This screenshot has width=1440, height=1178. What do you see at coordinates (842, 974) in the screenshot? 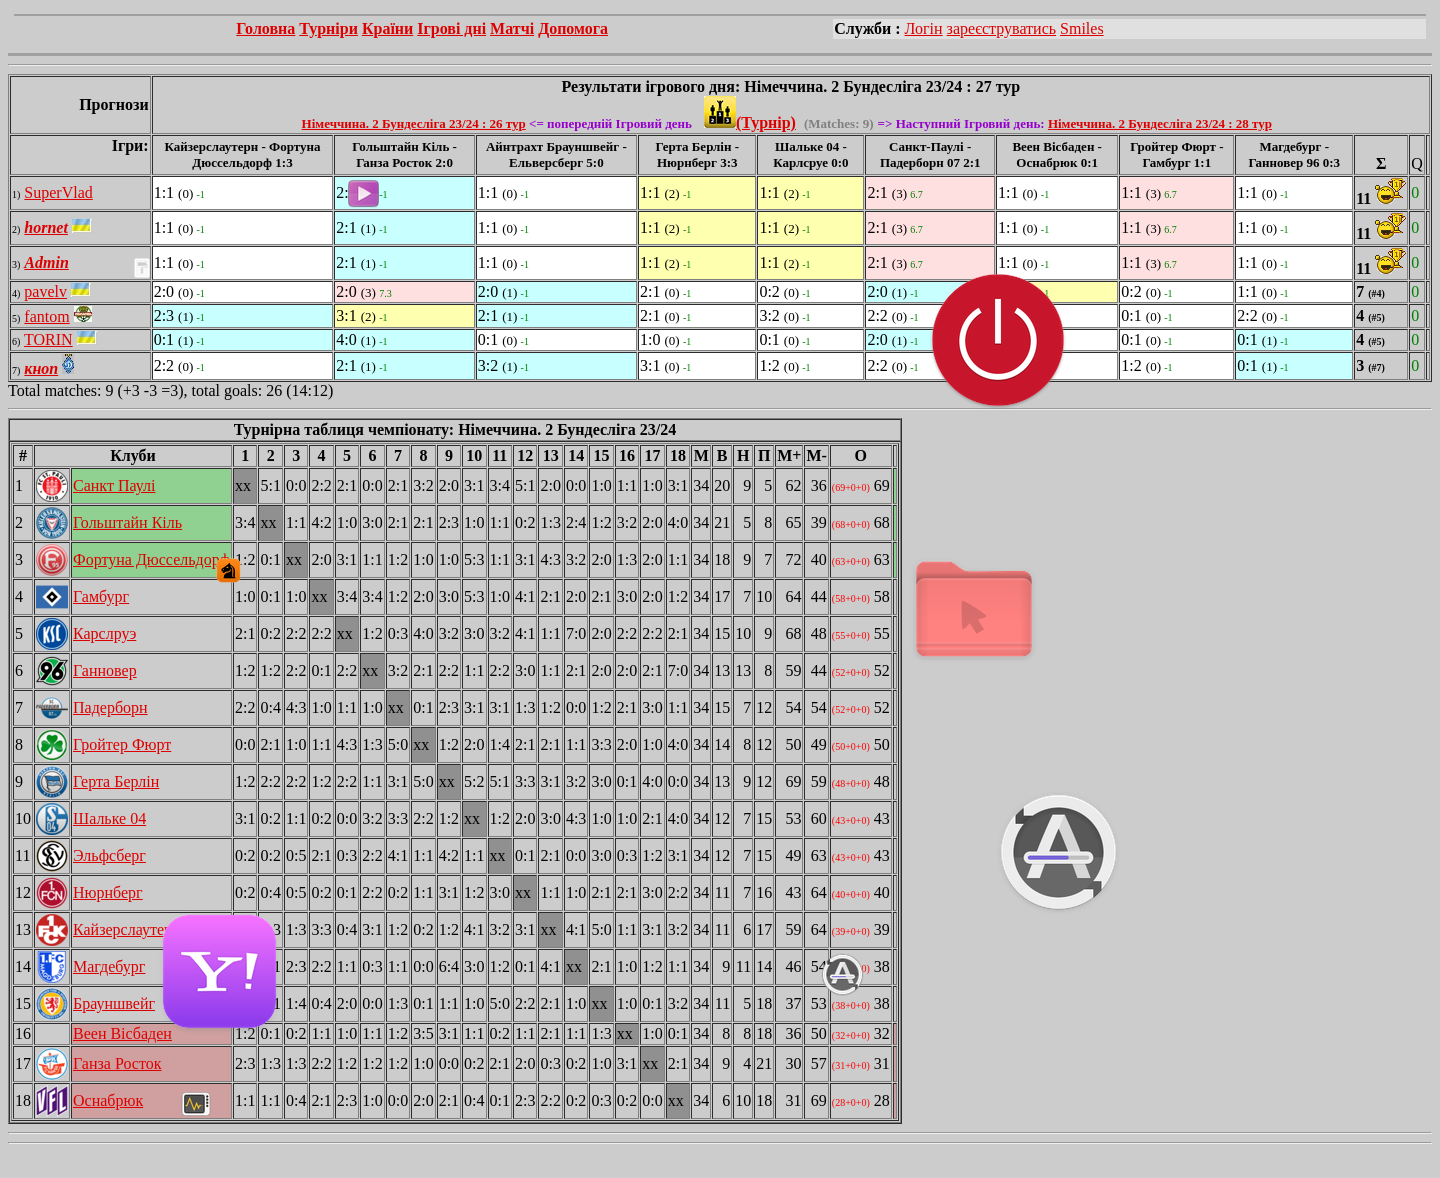
I see `open the software updater application` at bounding box center [842, 974].